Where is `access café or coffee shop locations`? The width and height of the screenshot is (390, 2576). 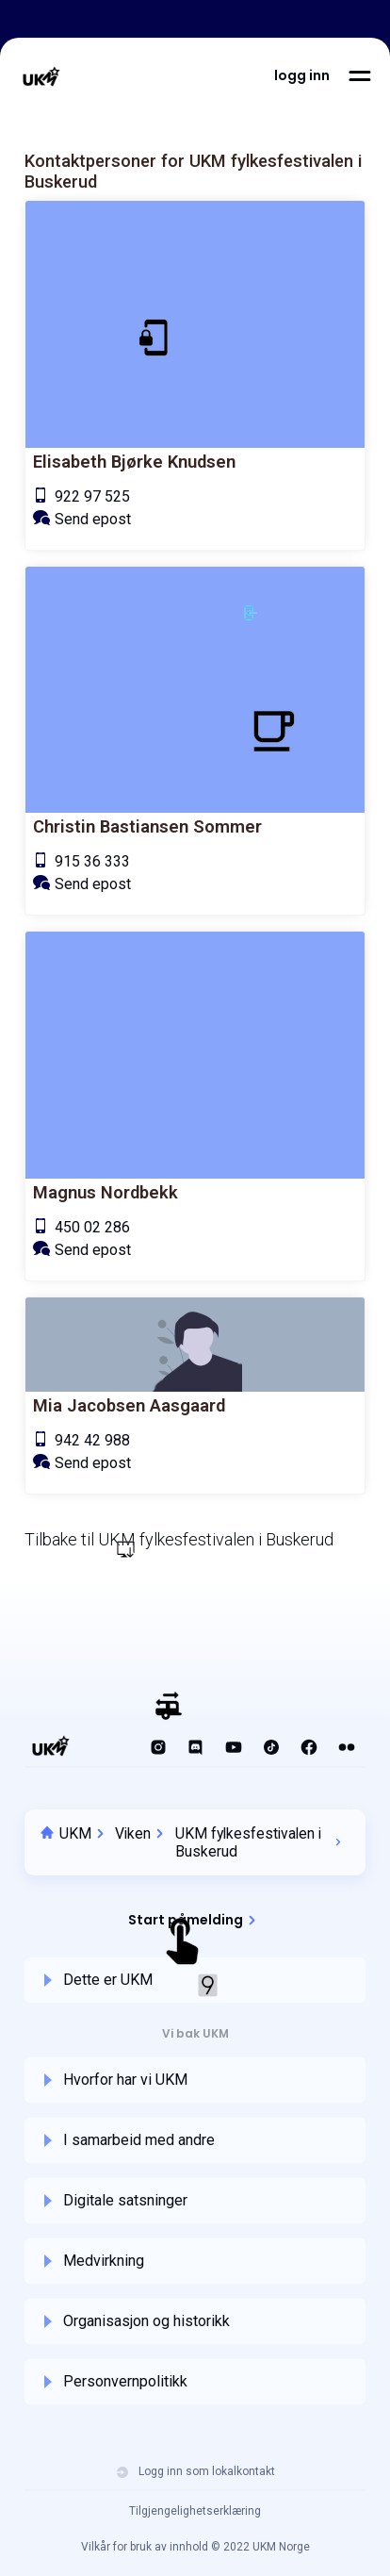 access café or coffee shop locations is located at coordinates (271, 731).